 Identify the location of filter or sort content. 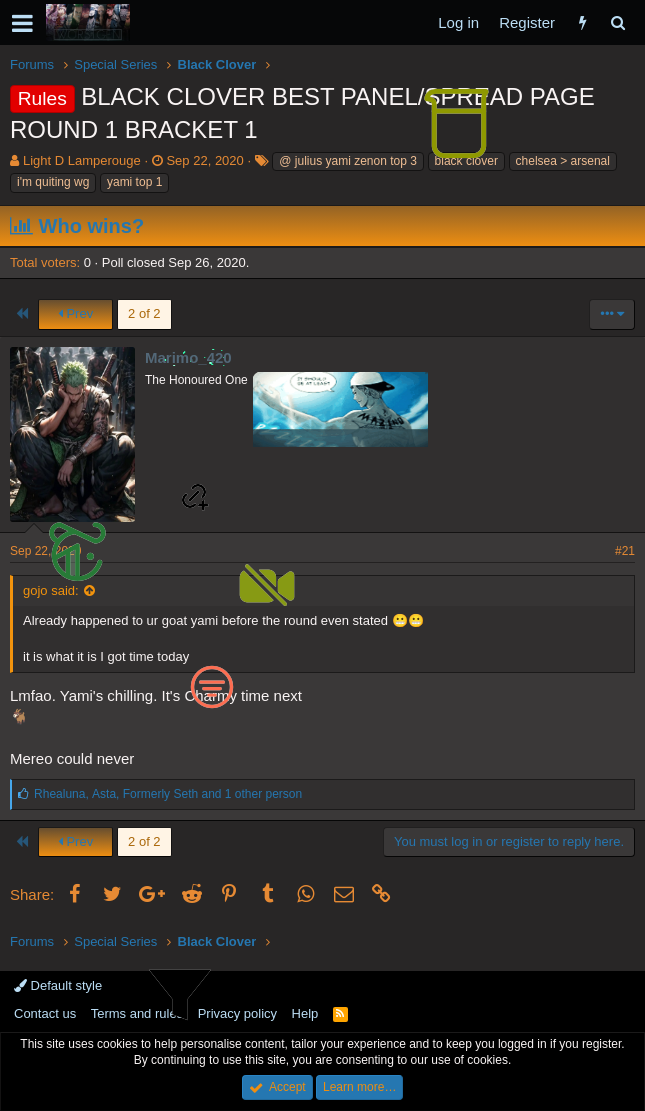
(180, 995).